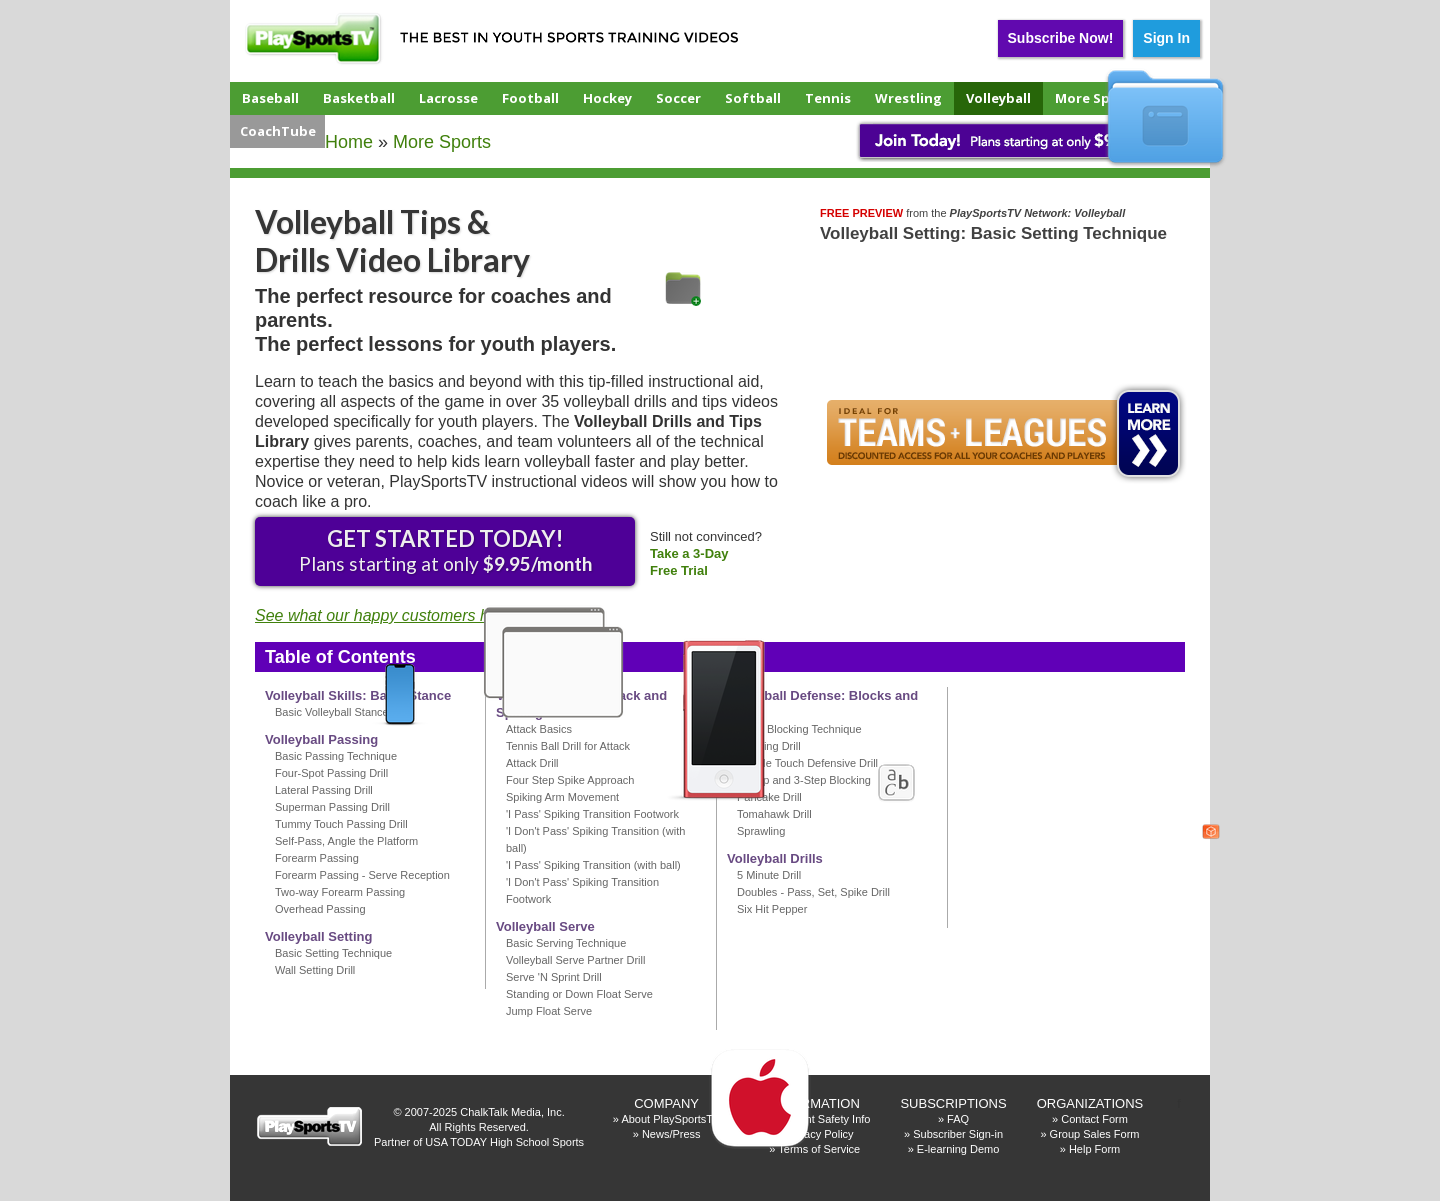 This screenshot has height=1201, width=1440. I want to click on iPod nano device in pink, so click(724, 720).